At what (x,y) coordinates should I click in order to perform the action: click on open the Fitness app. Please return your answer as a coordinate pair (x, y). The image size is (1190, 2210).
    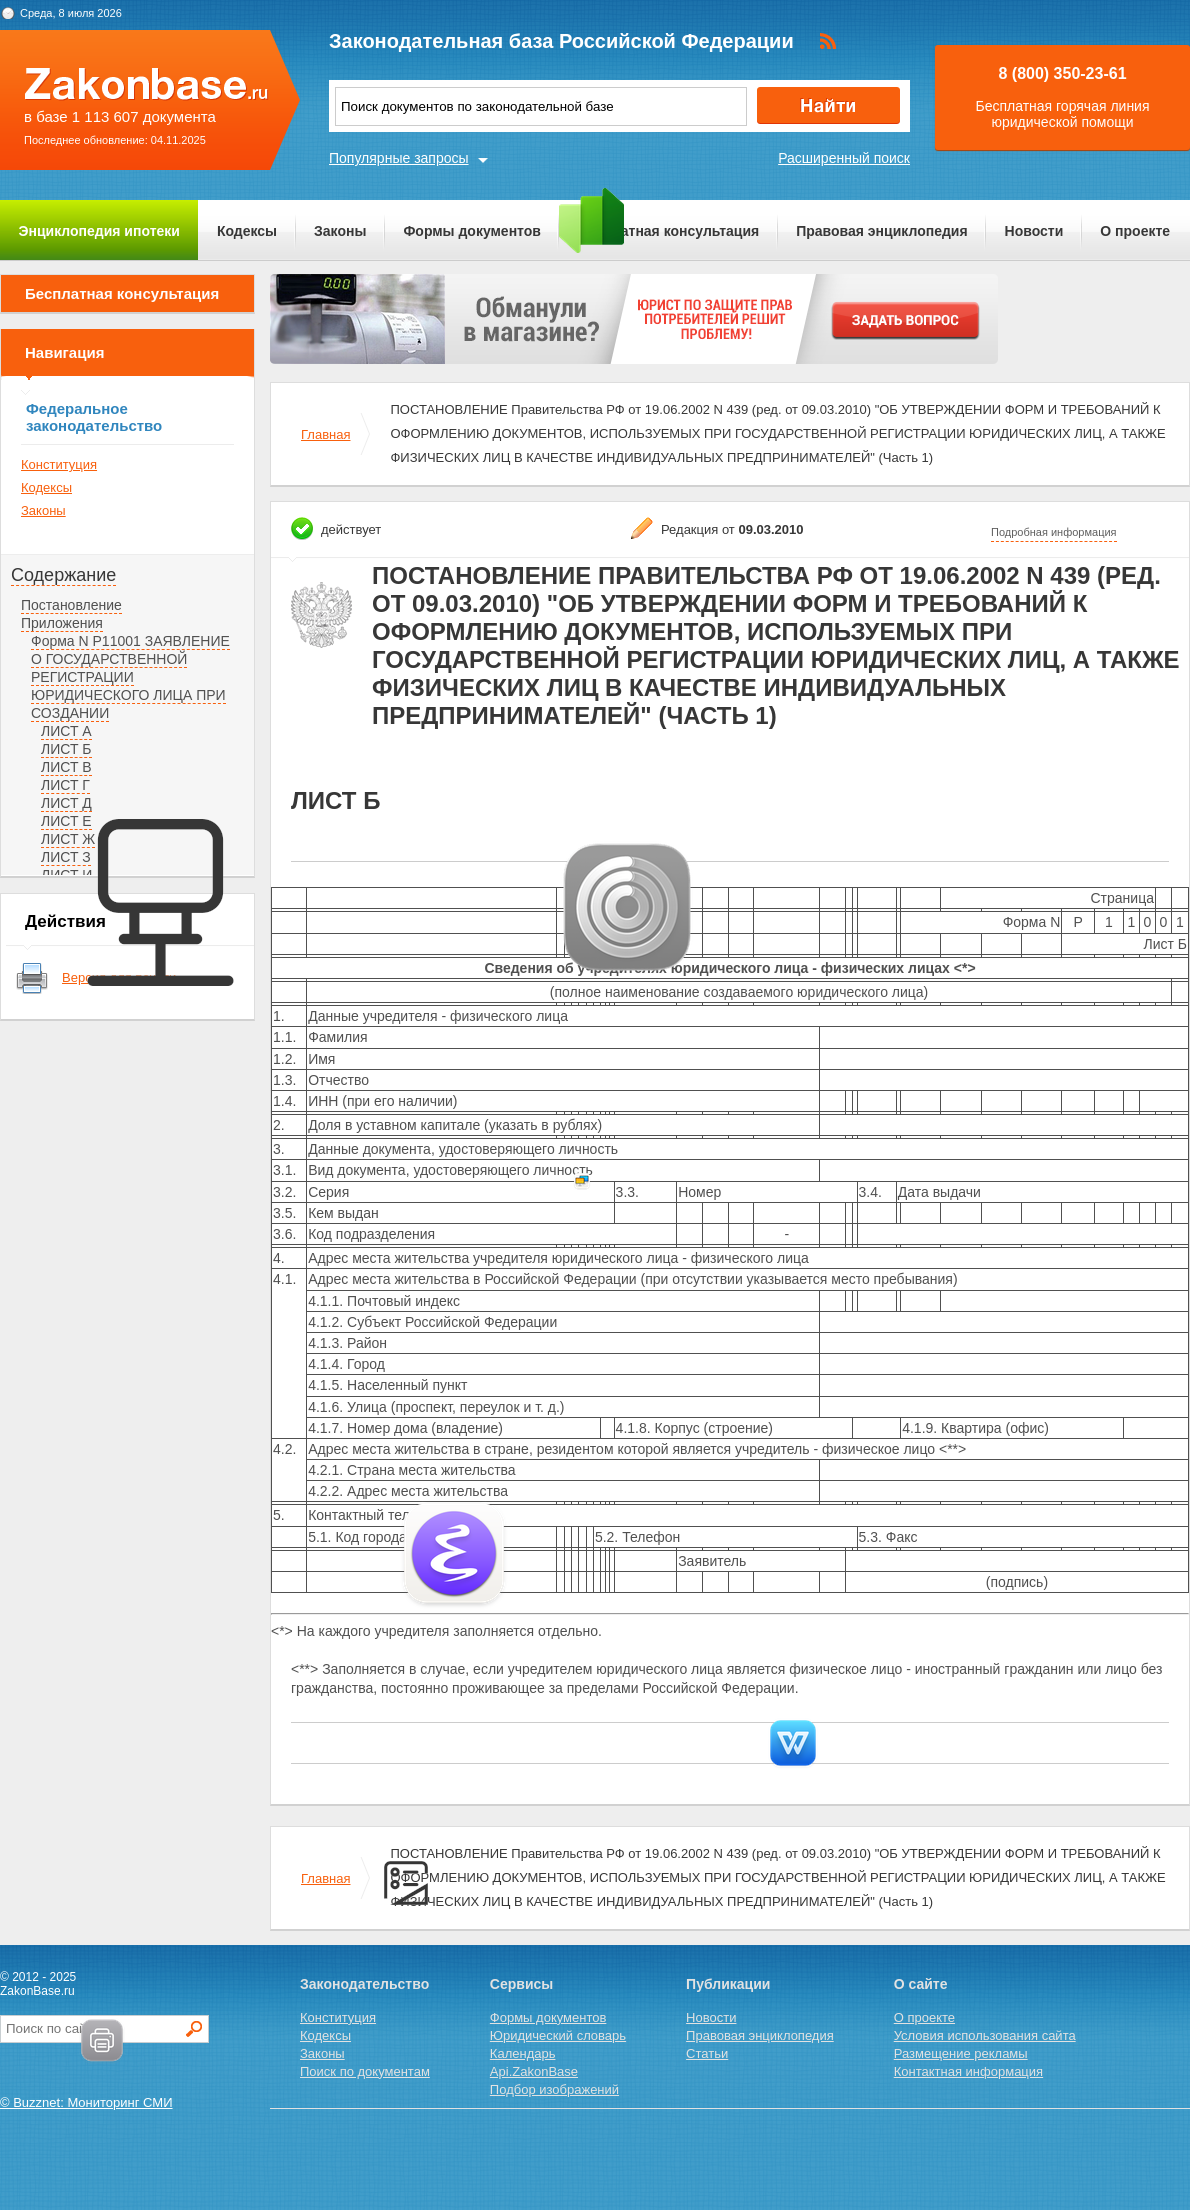
    Looking at the image, I should click on (627, 907).